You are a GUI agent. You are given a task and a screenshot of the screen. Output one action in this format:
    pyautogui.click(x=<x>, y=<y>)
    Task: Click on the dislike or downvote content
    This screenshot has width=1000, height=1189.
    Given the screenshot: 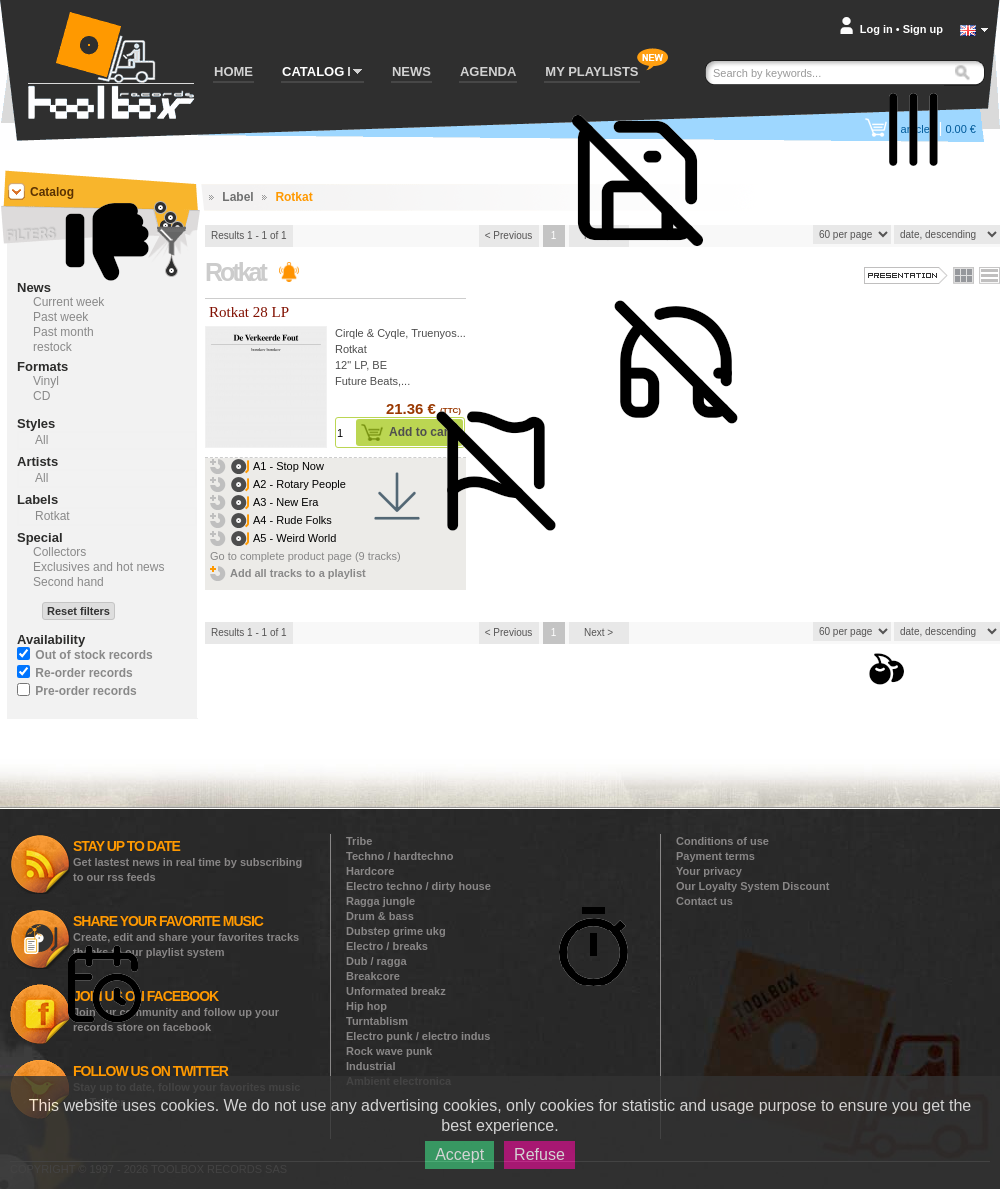 What is the action you would take?
    pyautogui.click(x=108, y=240)
    